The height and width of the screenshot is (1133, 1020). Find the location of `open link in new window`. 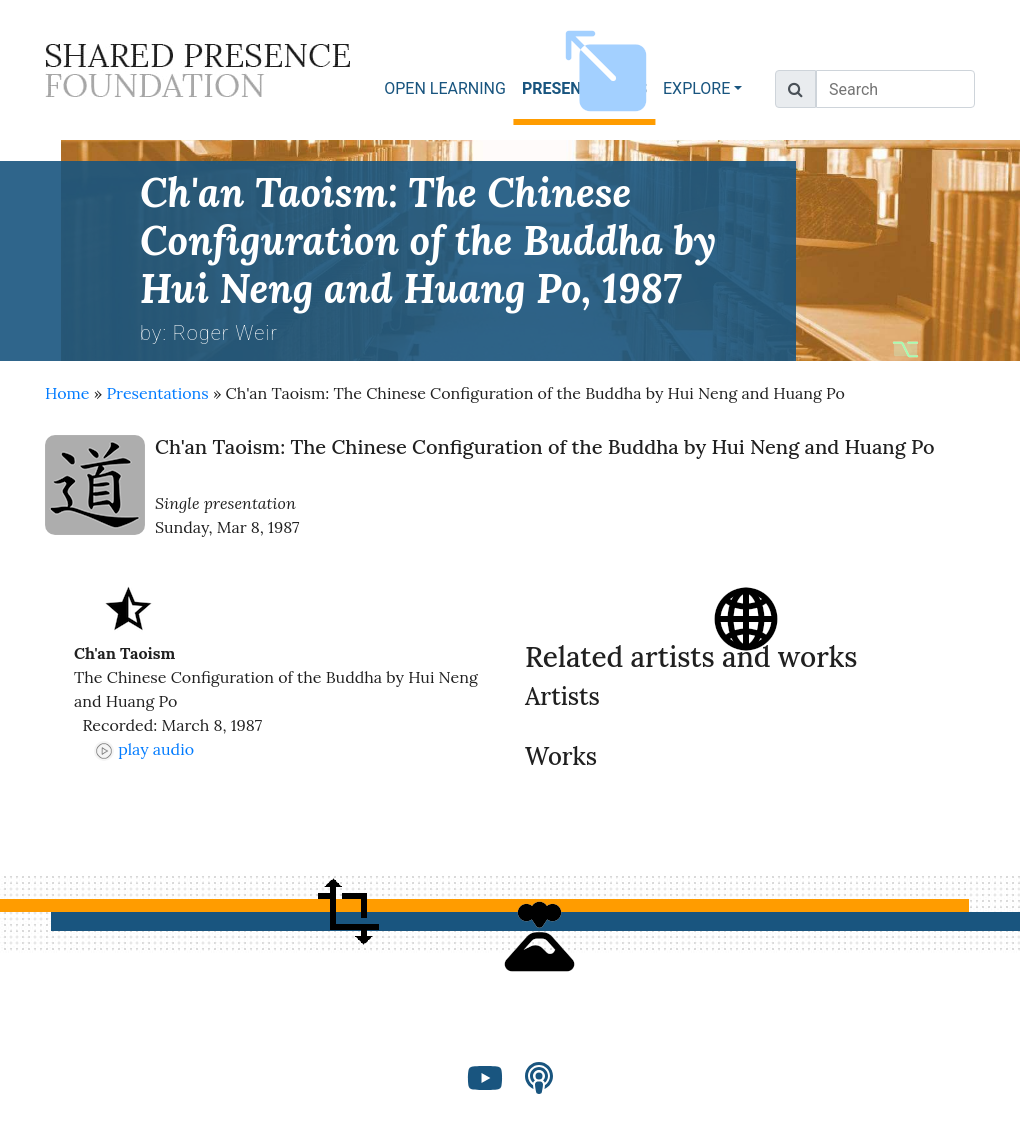

open link in new window is located at coordinates (606, 71).